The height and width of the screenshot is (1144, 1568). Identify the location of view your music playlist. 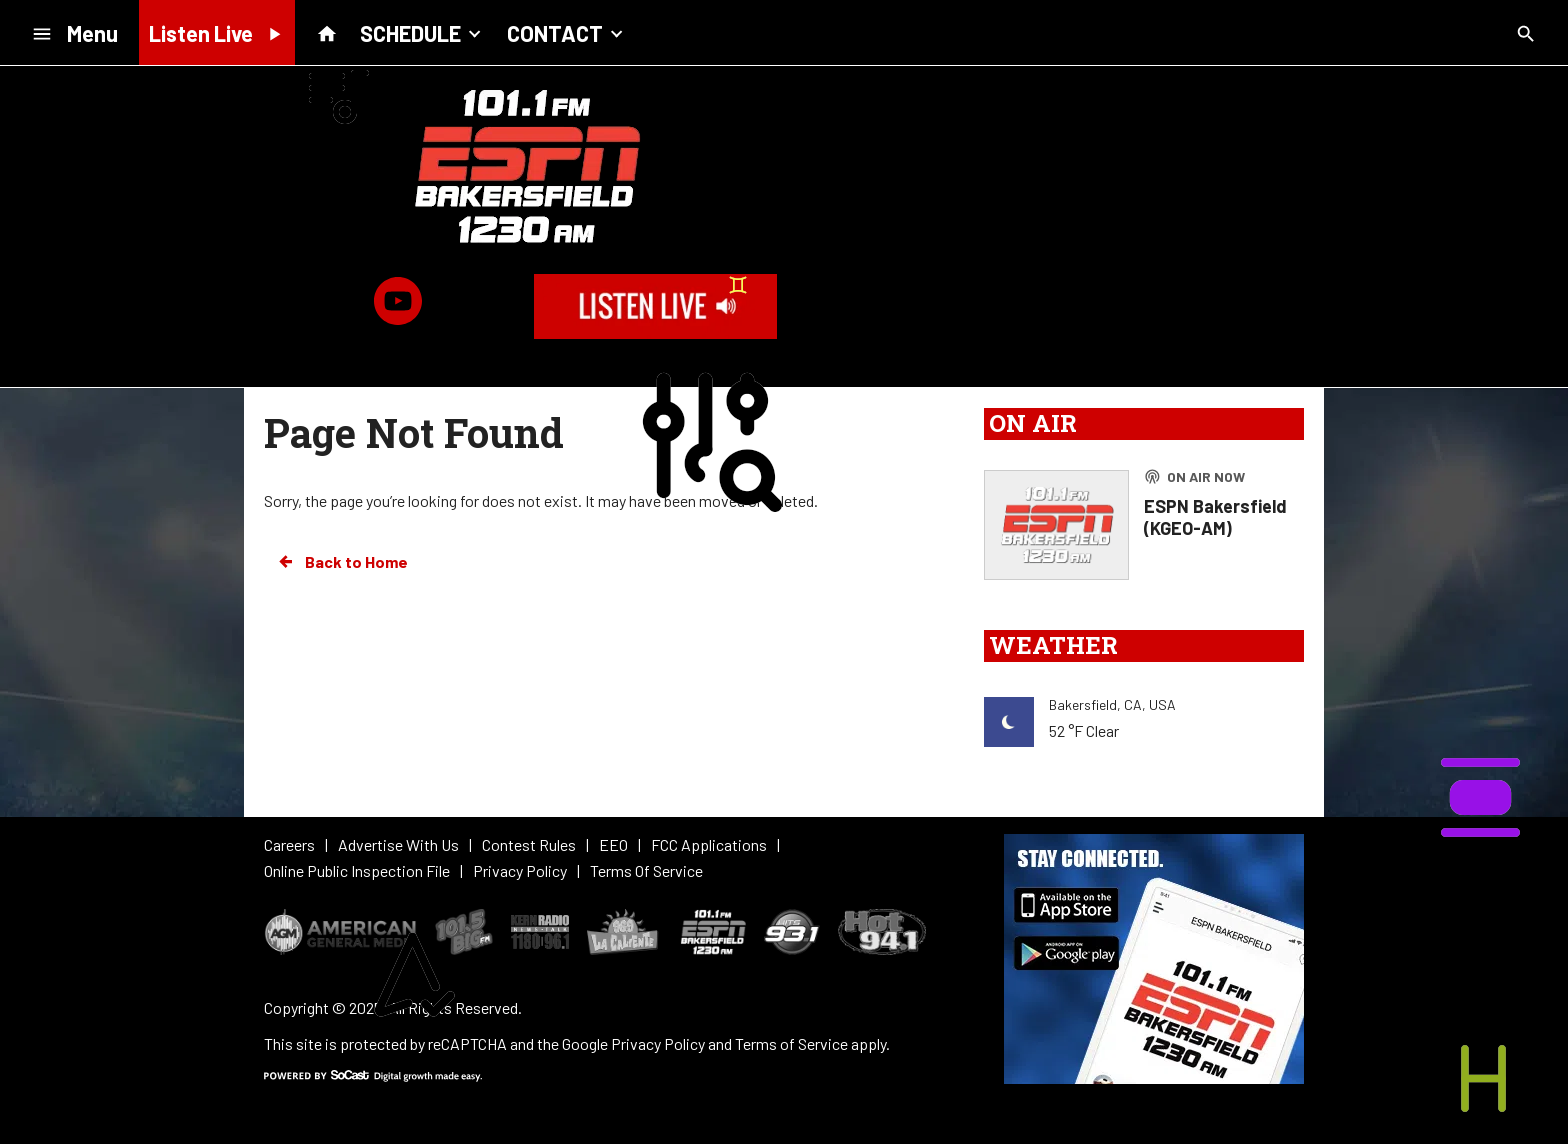
(339, 97).